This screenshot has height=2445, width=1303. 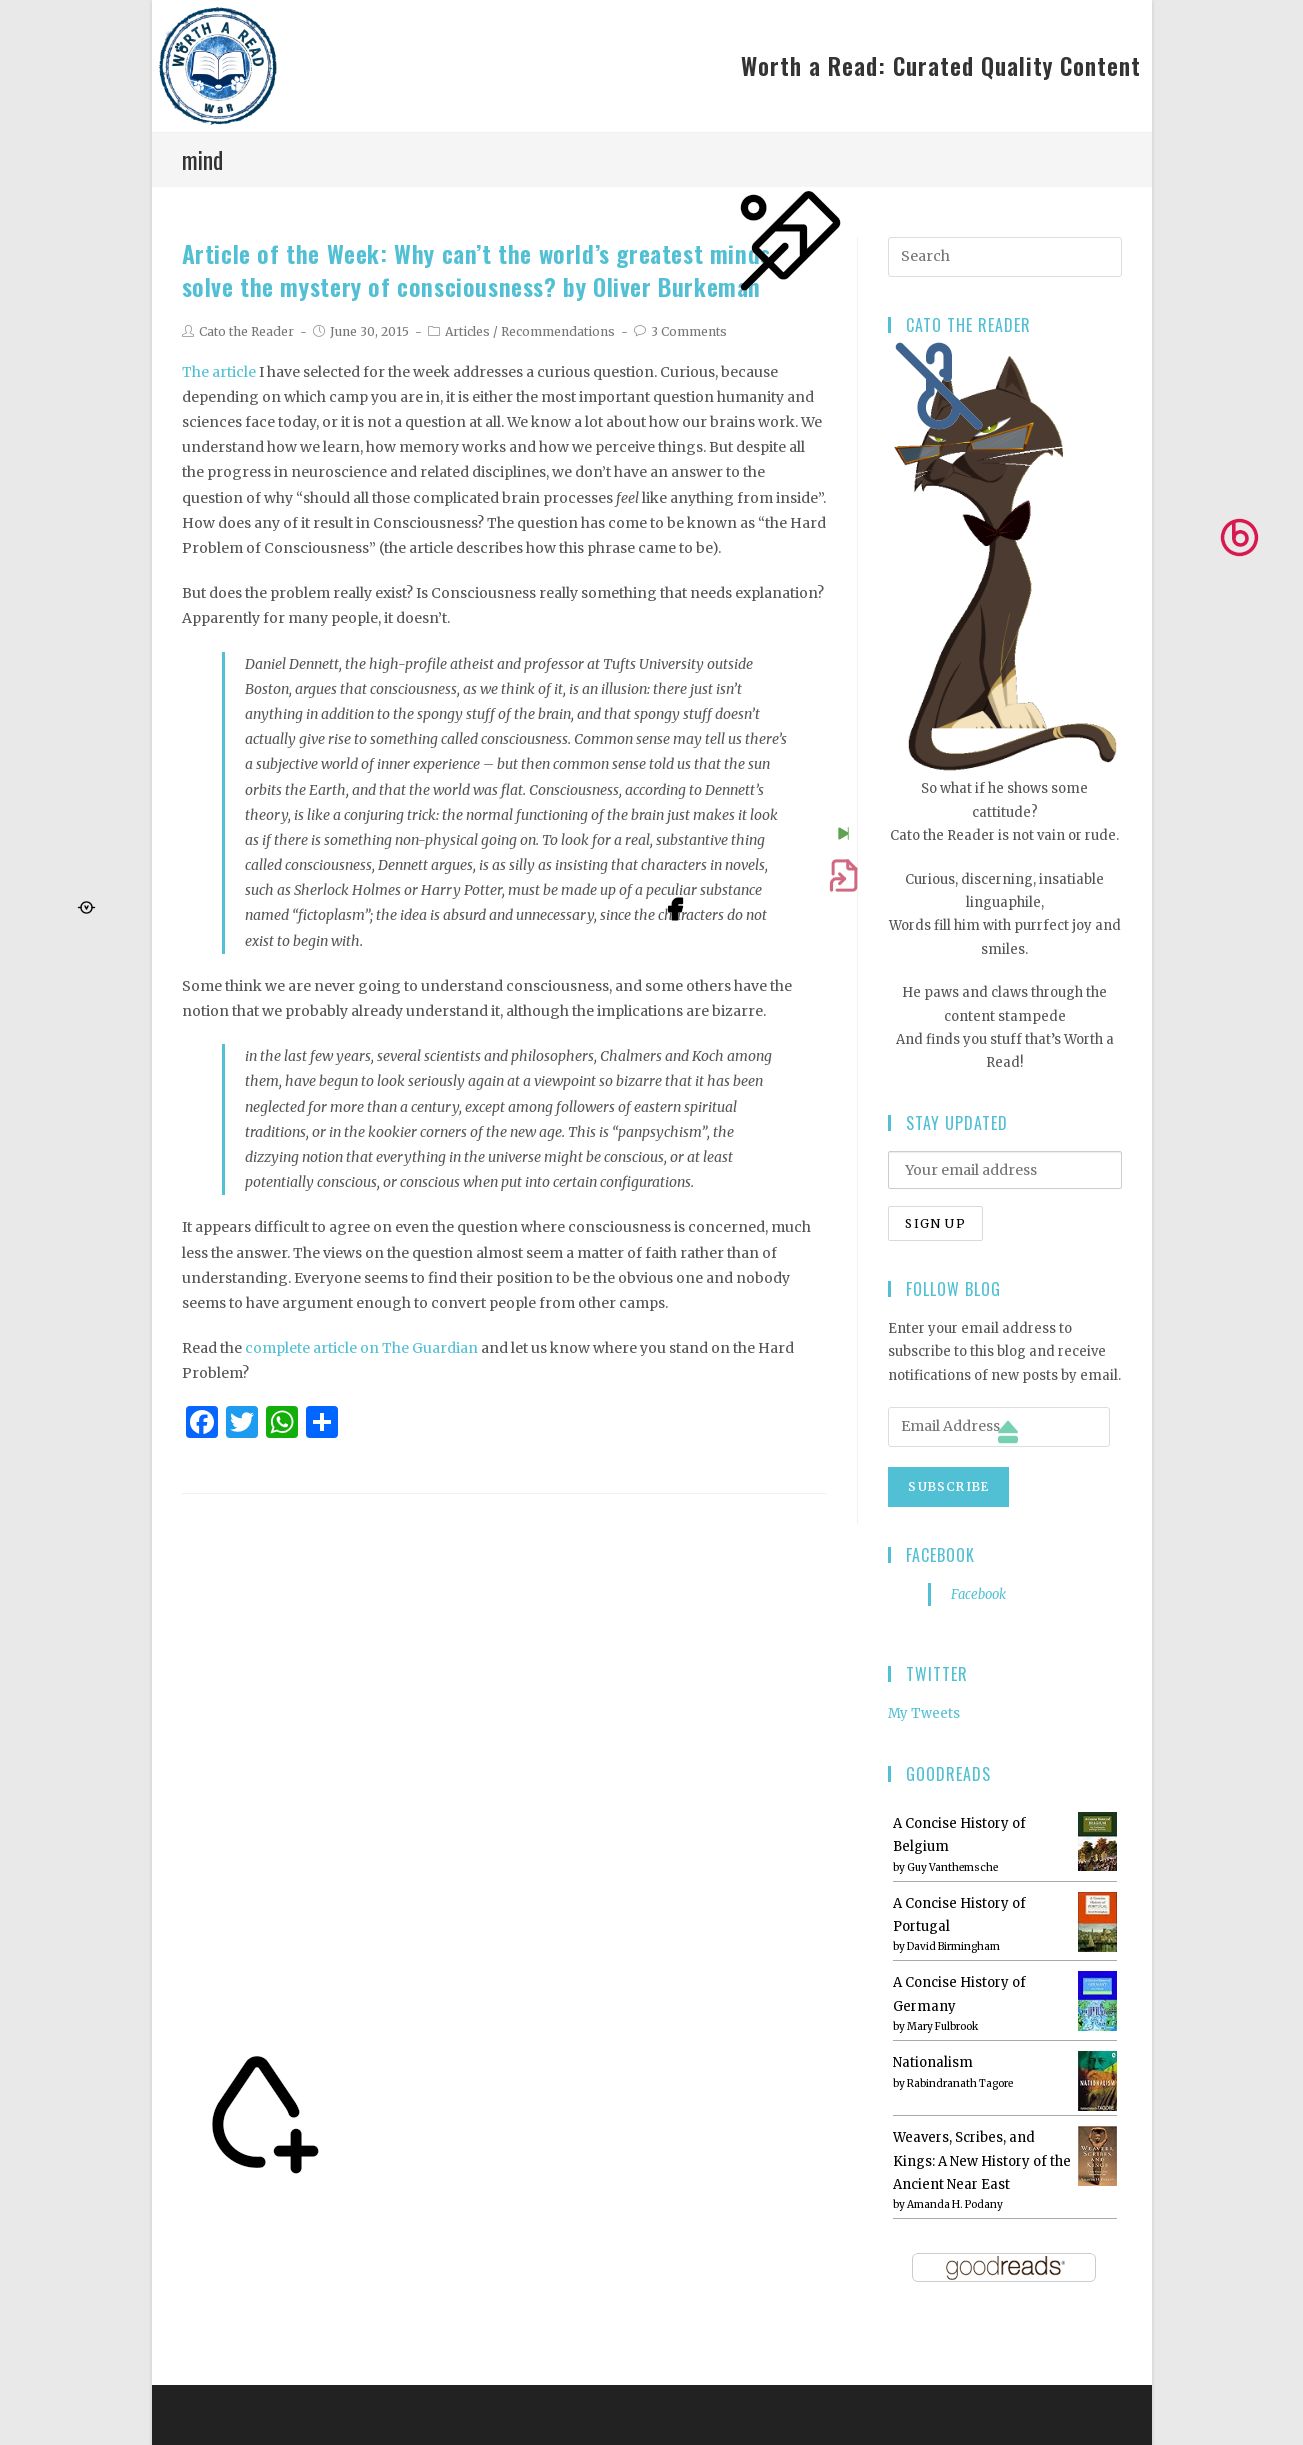 What do you see at coordinates (675, 909) in the screenshot?
I see `connect with Facebook` at bounding box center [675, 909].